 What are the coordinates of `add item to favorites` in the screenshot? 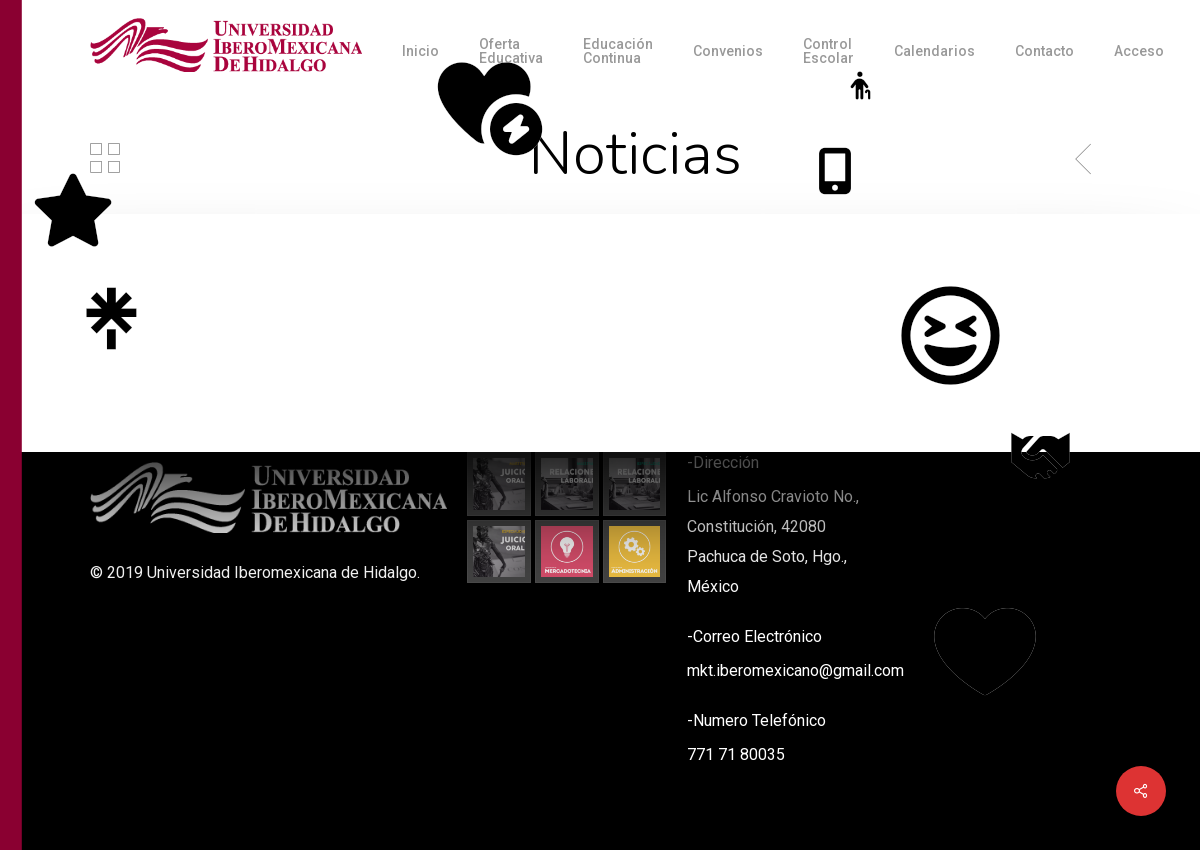 It's located at (73, 212).